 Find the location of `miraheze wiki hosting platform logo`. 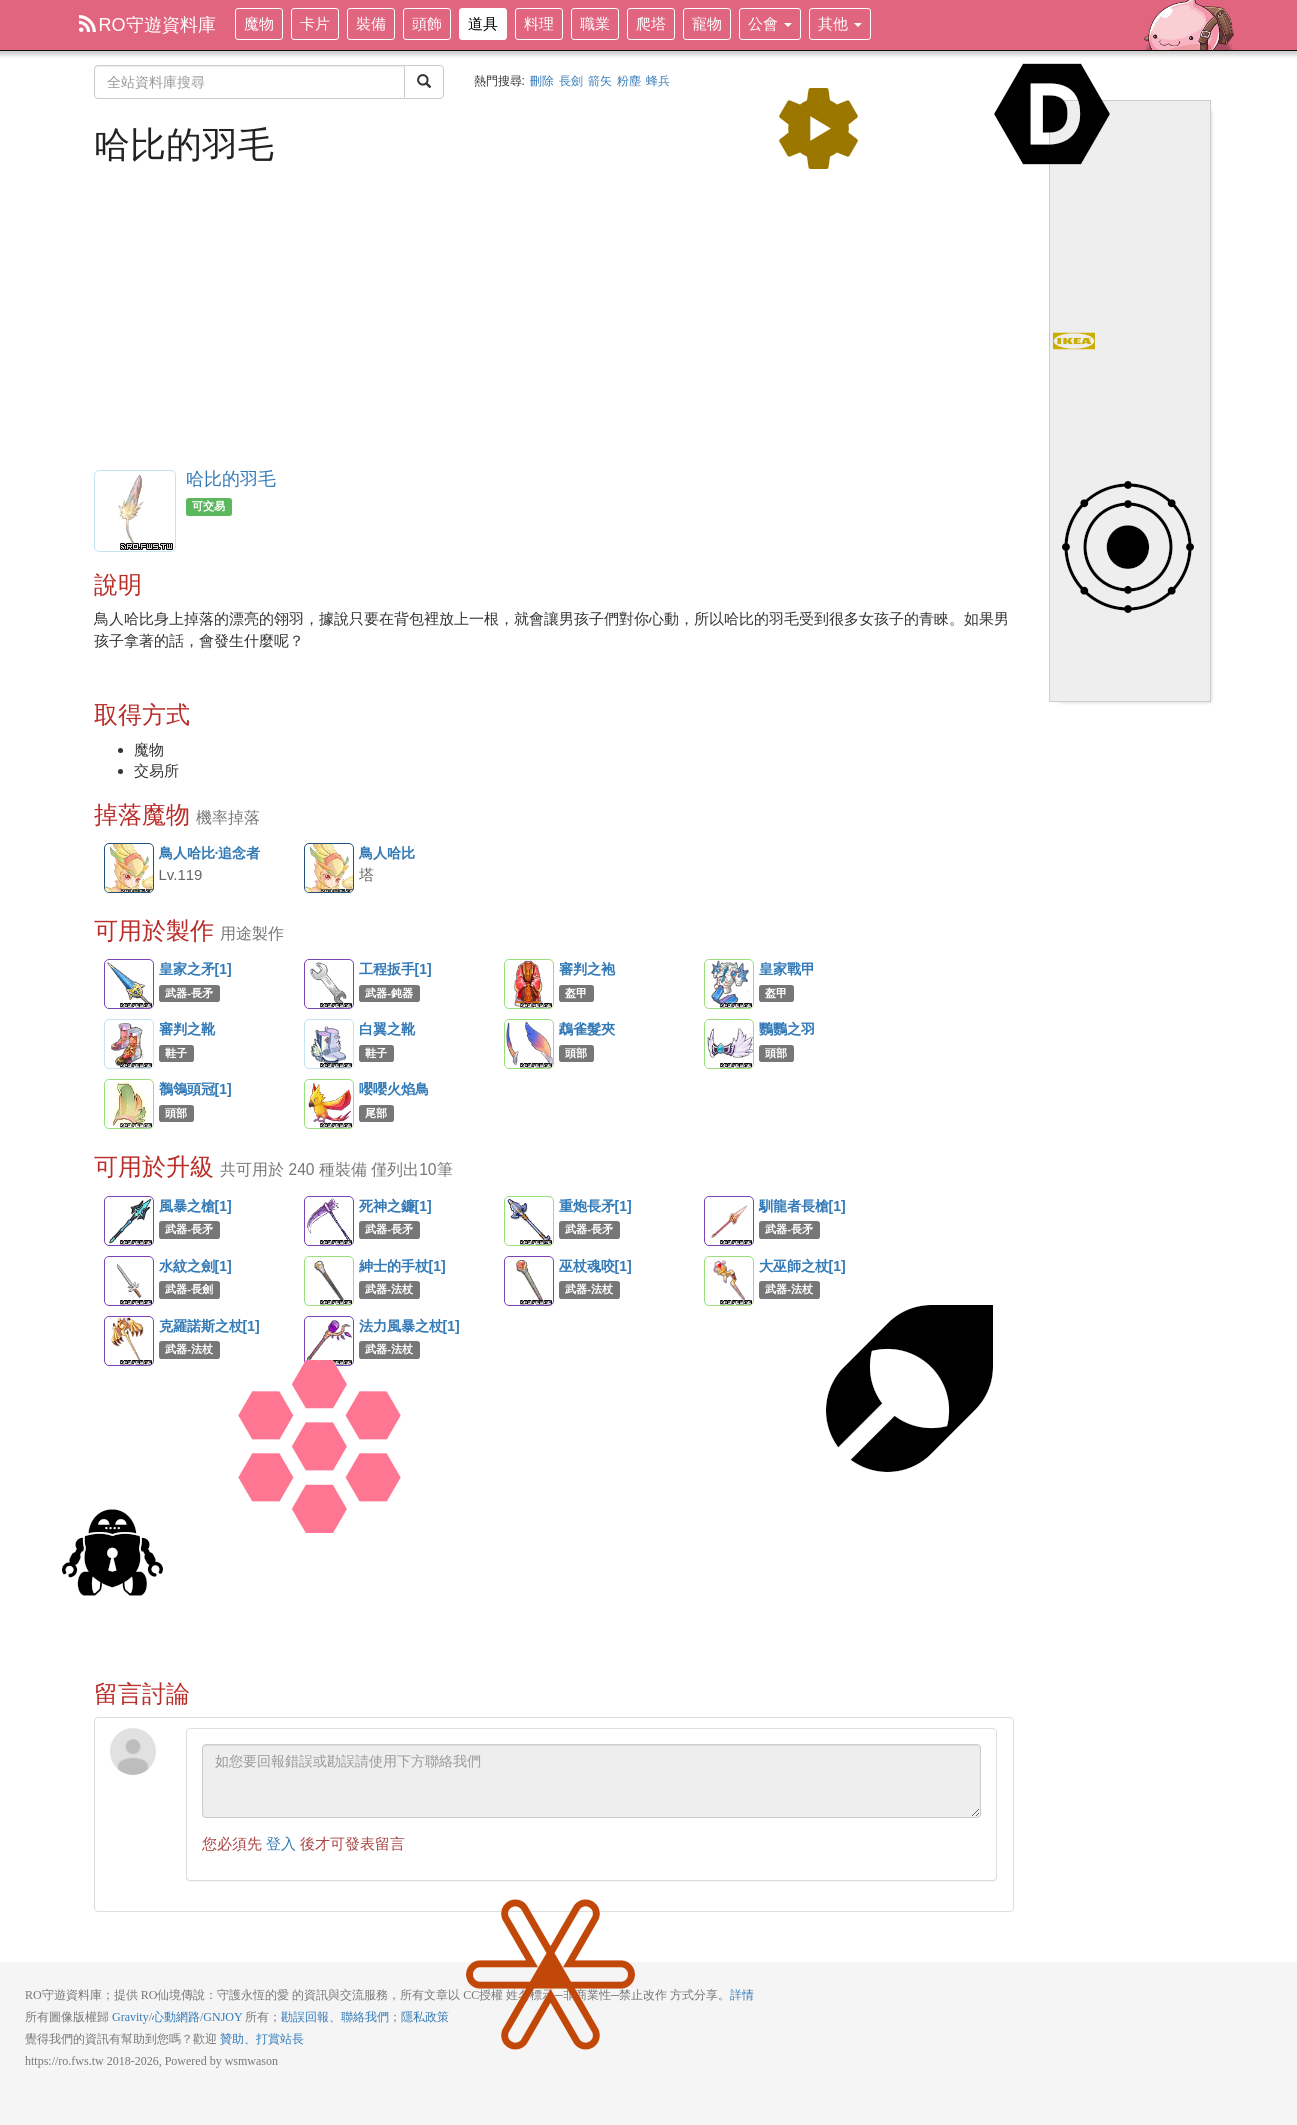

miraheze wiki hosting platform logo is located at coordinates (319, 1446).